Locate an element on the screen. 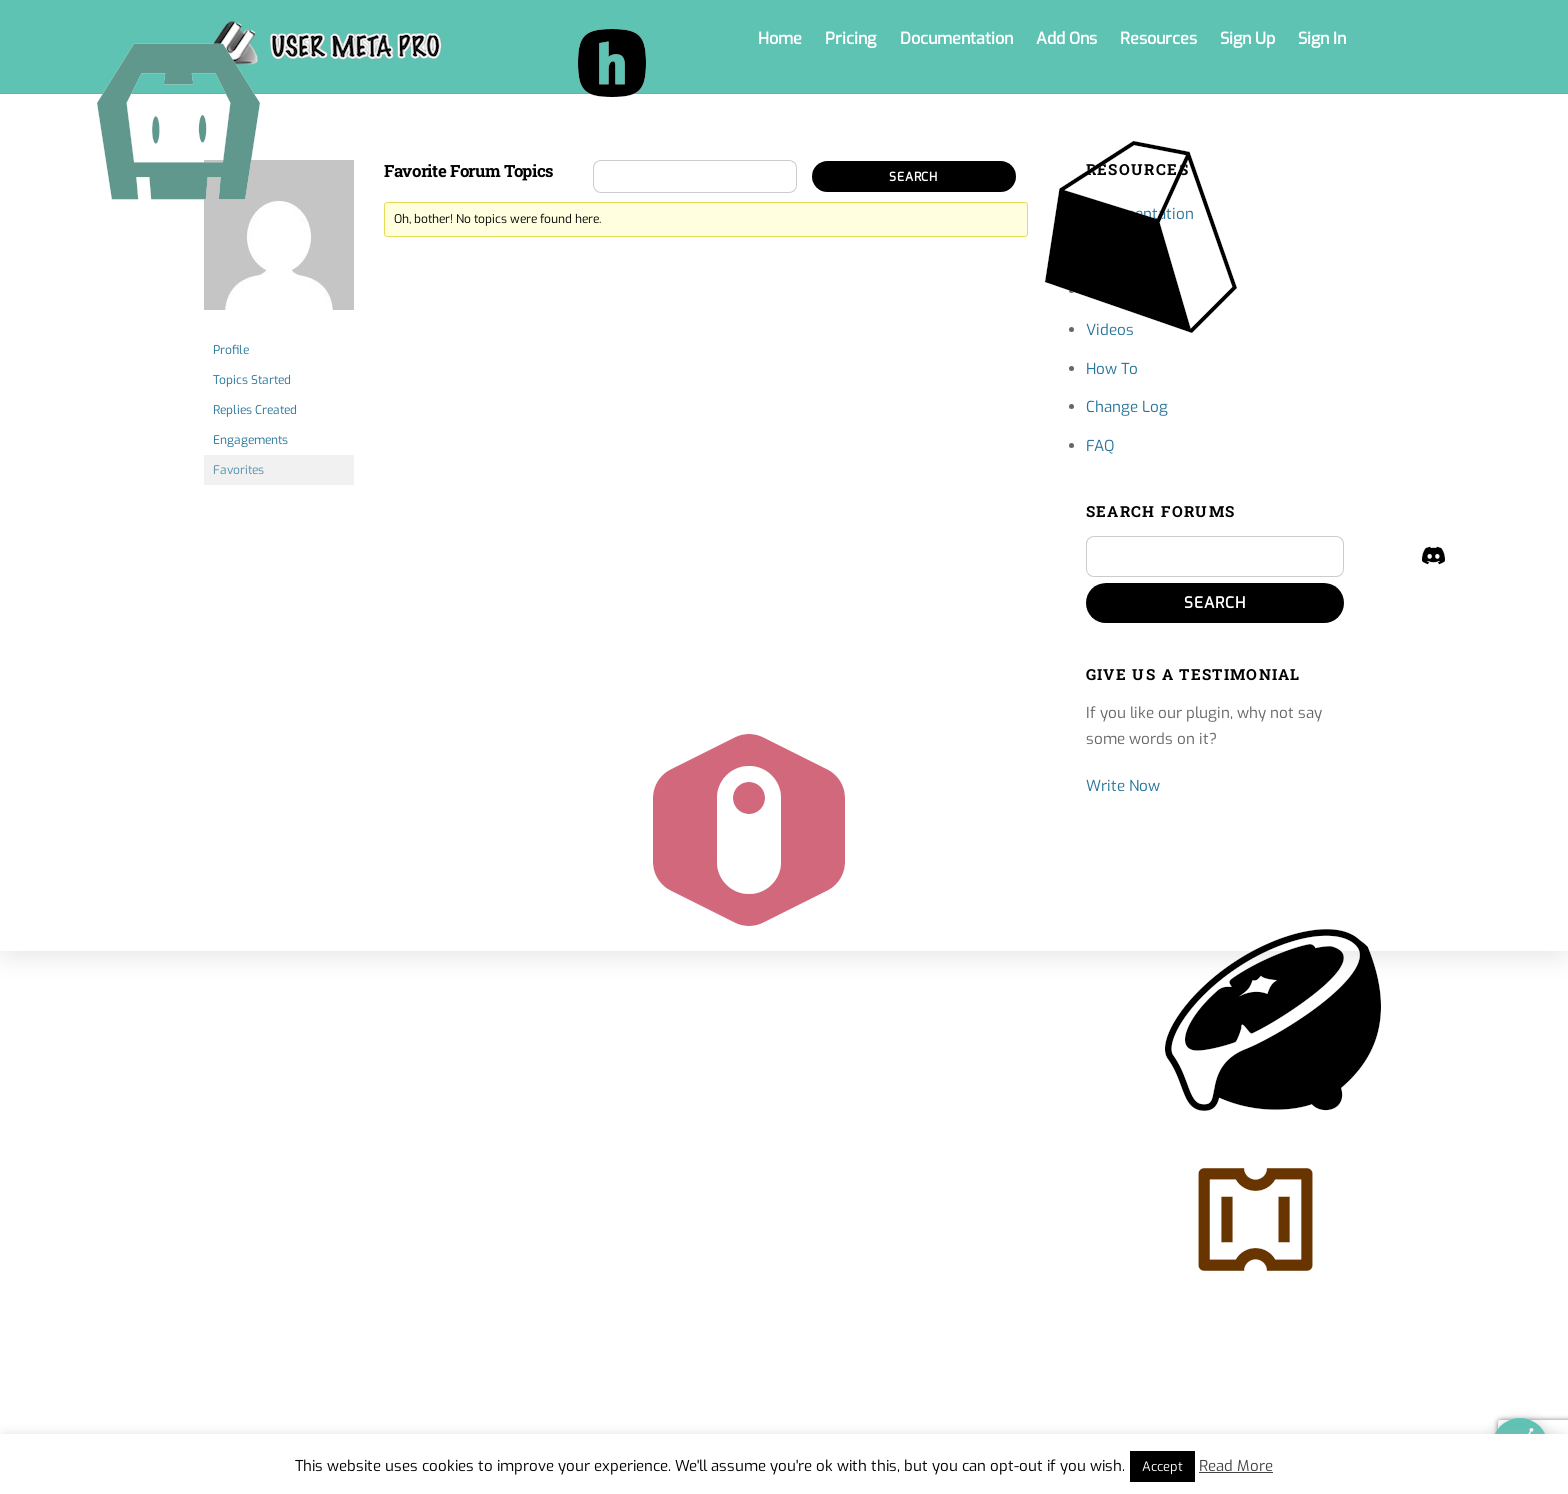 The image size is (1568, 1494). Hack Club logo is located at coordinates (612, 63).